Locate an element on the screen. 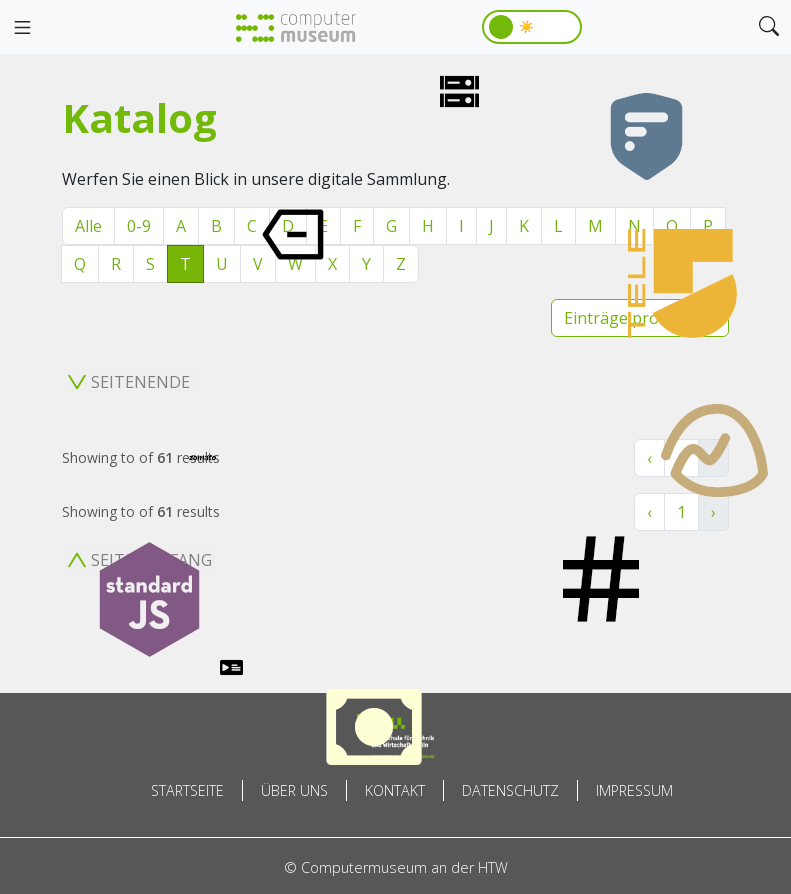 The image size is (791, 894). standardjs javascript linting tool logo is located at coordinates (149, 599).